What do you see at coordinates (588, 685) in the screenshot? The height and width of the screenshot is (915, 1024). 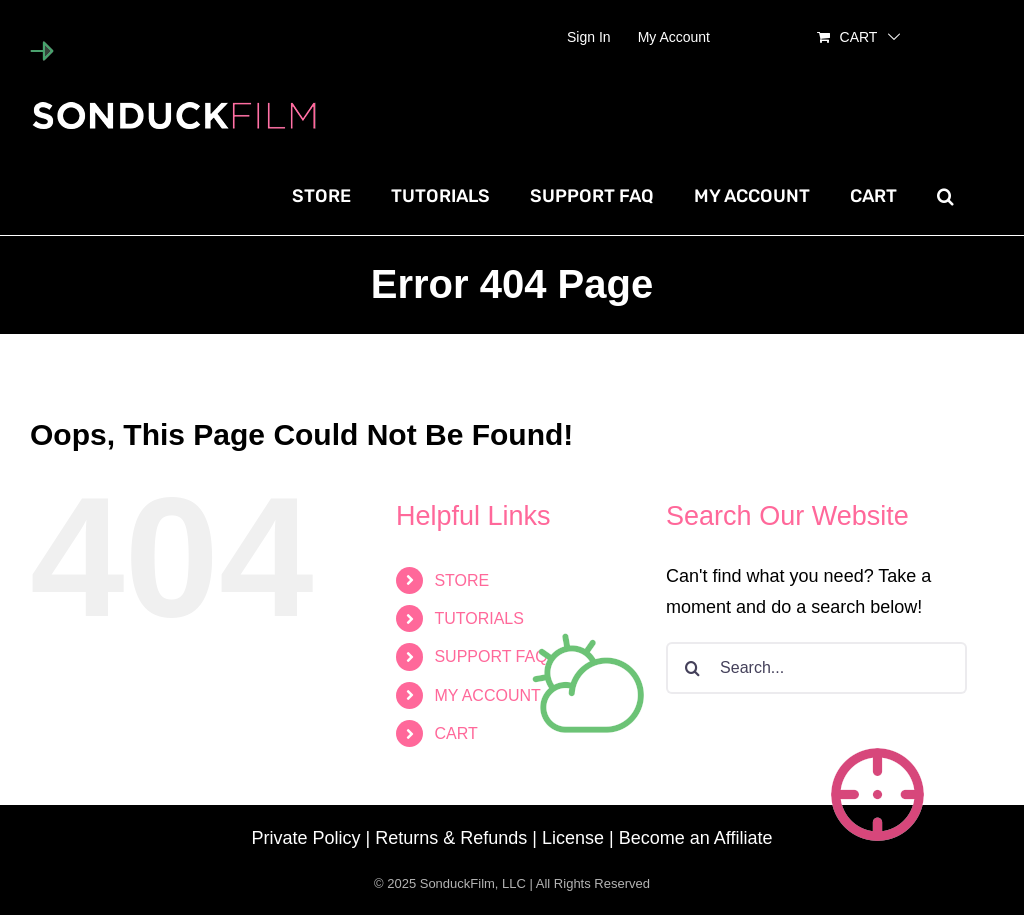 I see `indicates partly cloudy weather conditions` at bounding box center [588, 685].